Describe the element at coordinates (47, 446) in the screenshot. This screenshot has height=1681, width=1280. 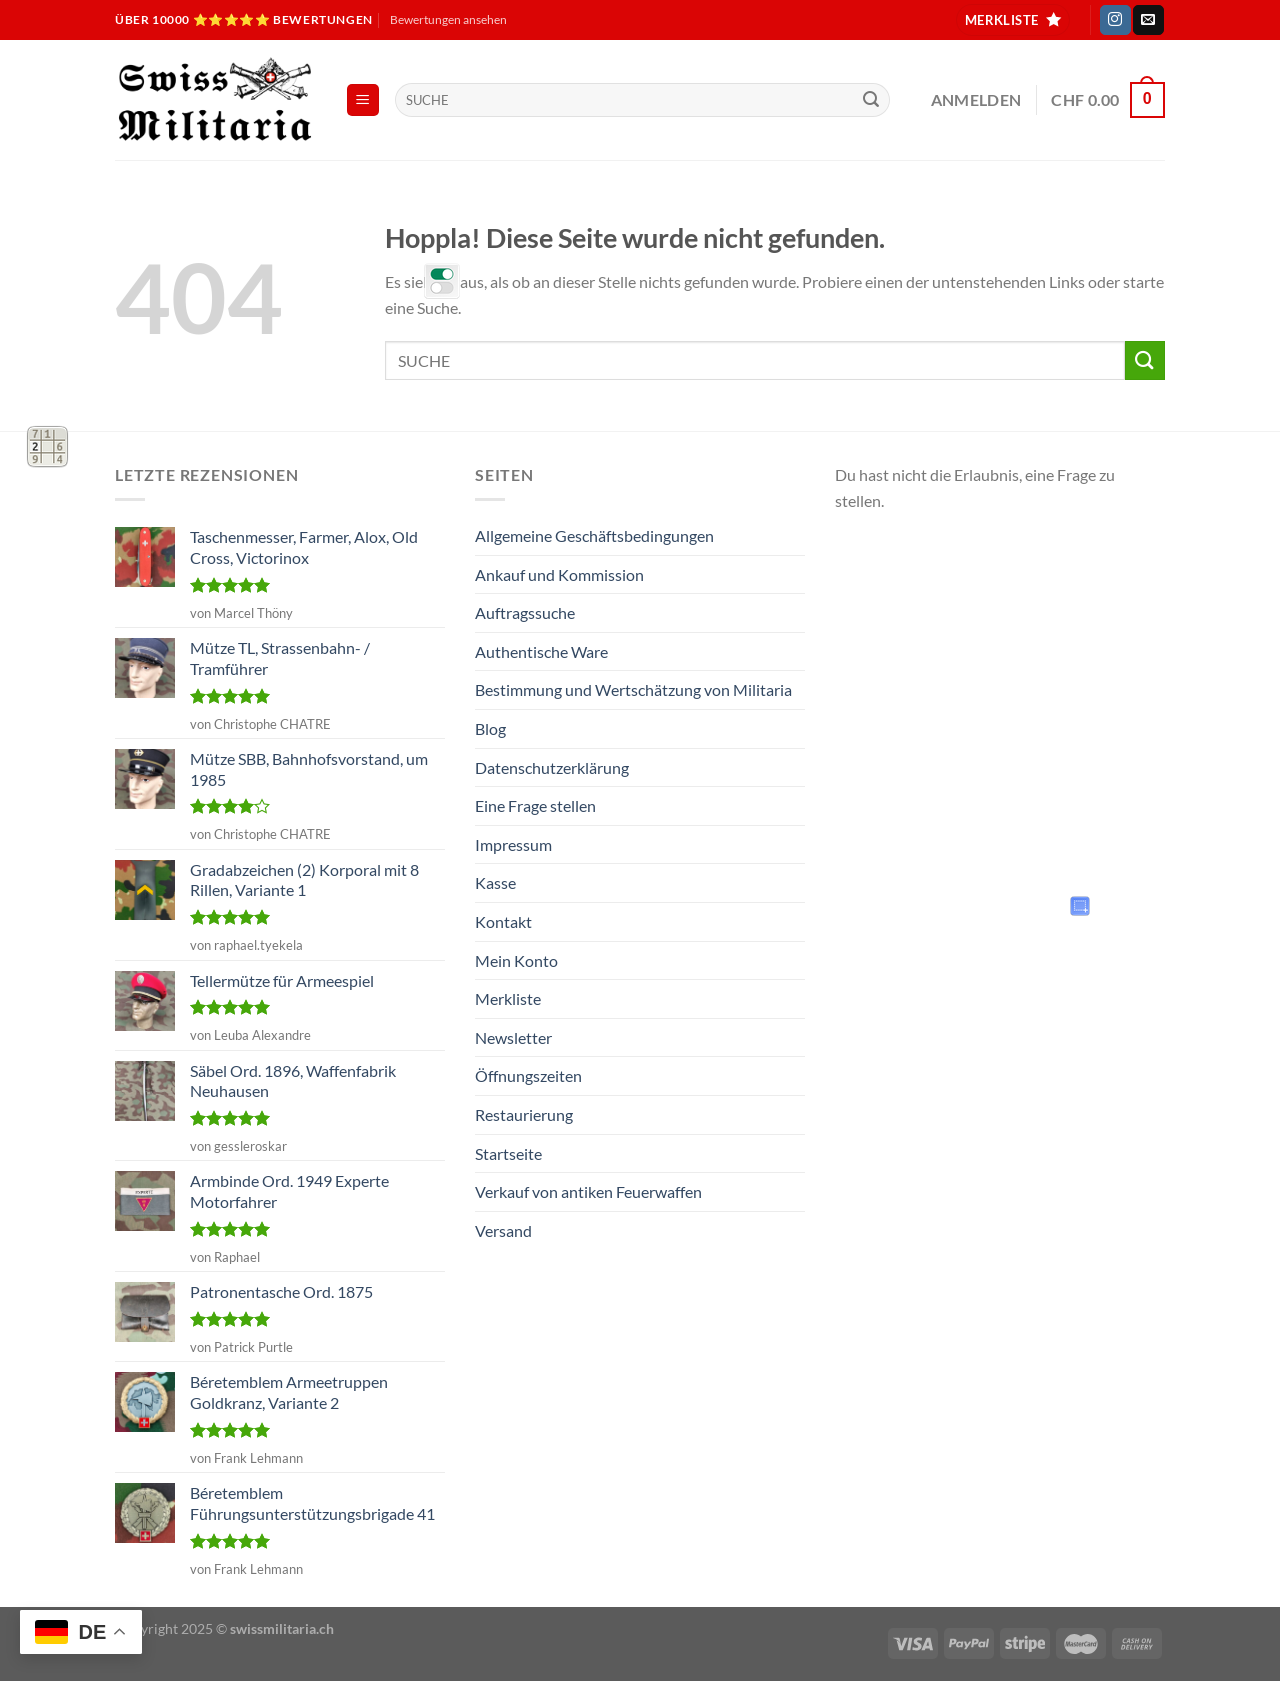
I see `open sudoku puzzle game` at that location.